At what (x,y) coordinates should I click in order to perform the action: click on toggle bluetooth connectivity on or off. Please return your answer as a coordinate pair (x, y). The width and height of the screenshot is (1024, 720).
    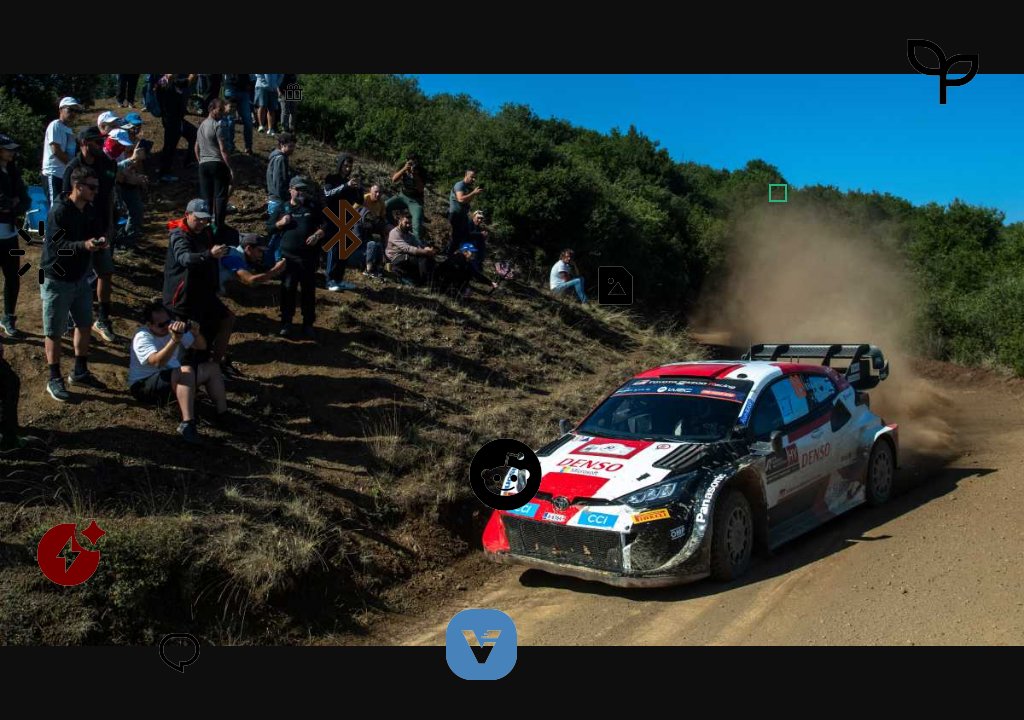
    Looking at the image, I should click on (342, 229).